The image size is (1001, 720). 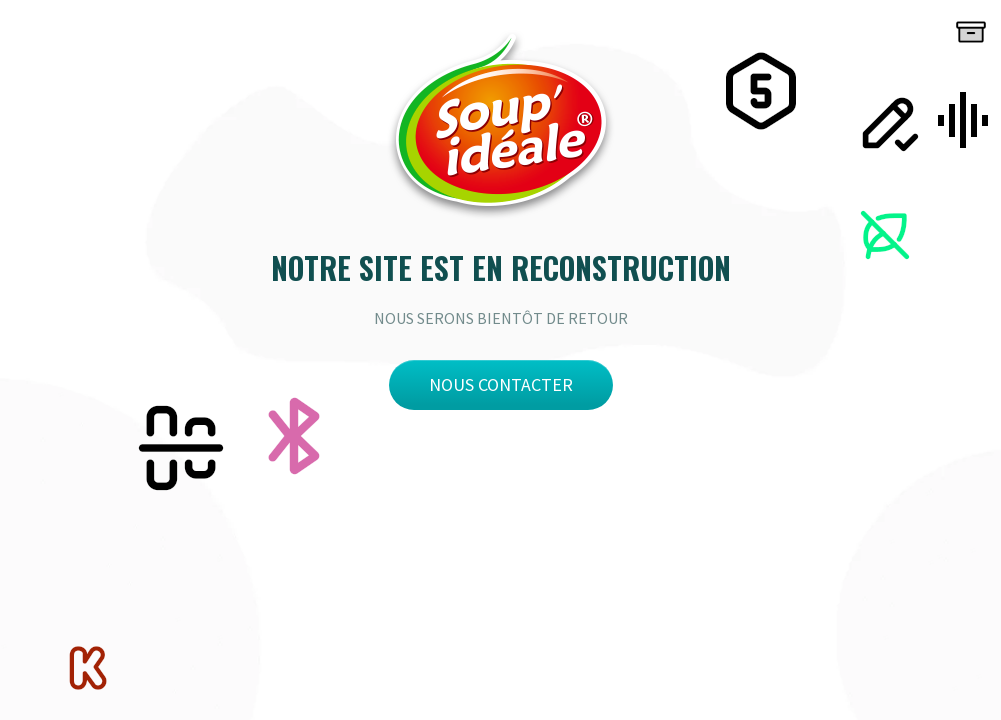 What do you see at coordinates (971, 32) in the screenshot?
I see `archive selected items` at bounding box center [971, 32].